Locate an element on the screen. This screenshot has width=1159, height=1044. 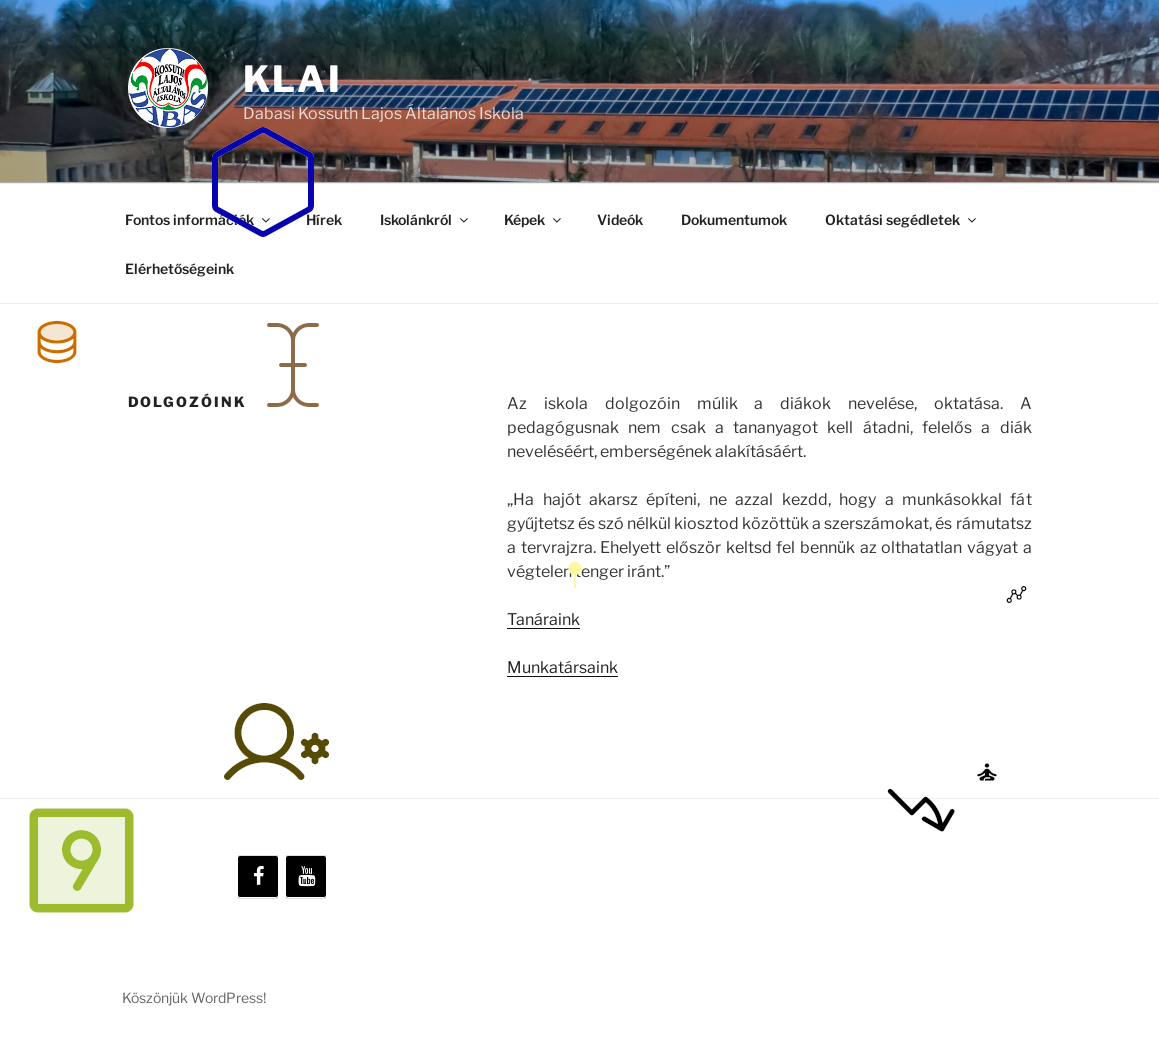
indicates a downward trend or decline in data is located at coordinates (921, 810).